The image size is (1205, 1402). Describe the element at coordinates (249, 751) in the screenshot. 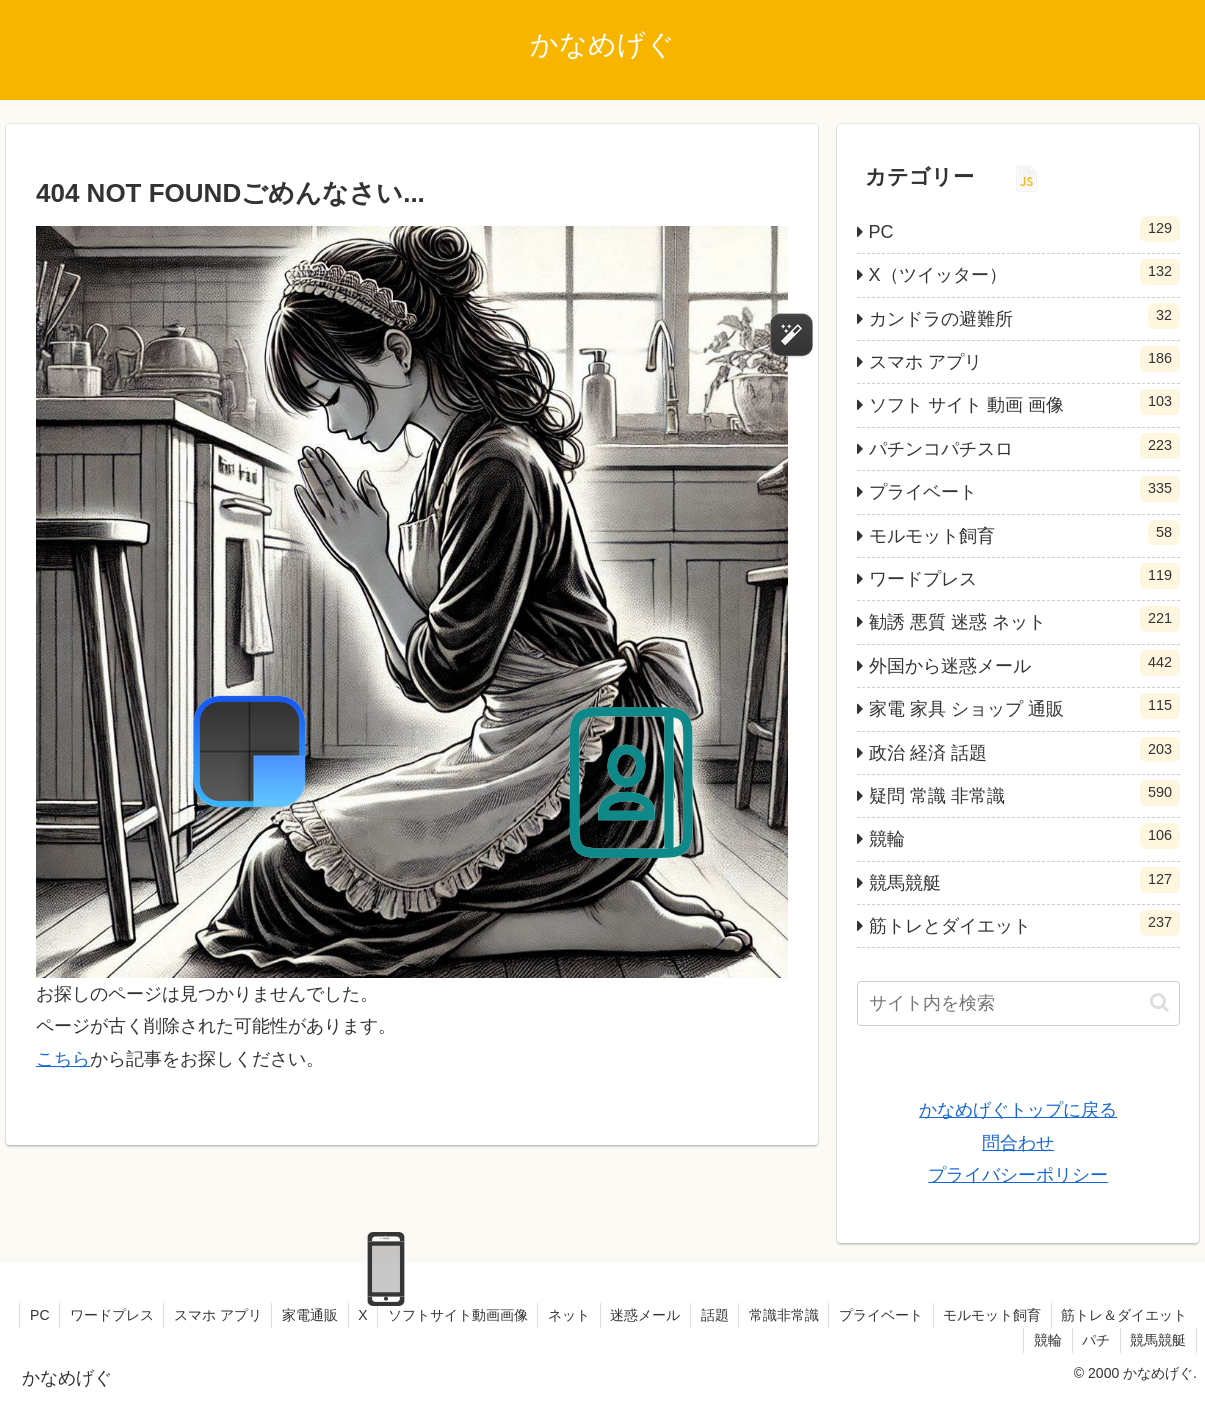

I see `switch to workspace in bottom-right position` at that location.